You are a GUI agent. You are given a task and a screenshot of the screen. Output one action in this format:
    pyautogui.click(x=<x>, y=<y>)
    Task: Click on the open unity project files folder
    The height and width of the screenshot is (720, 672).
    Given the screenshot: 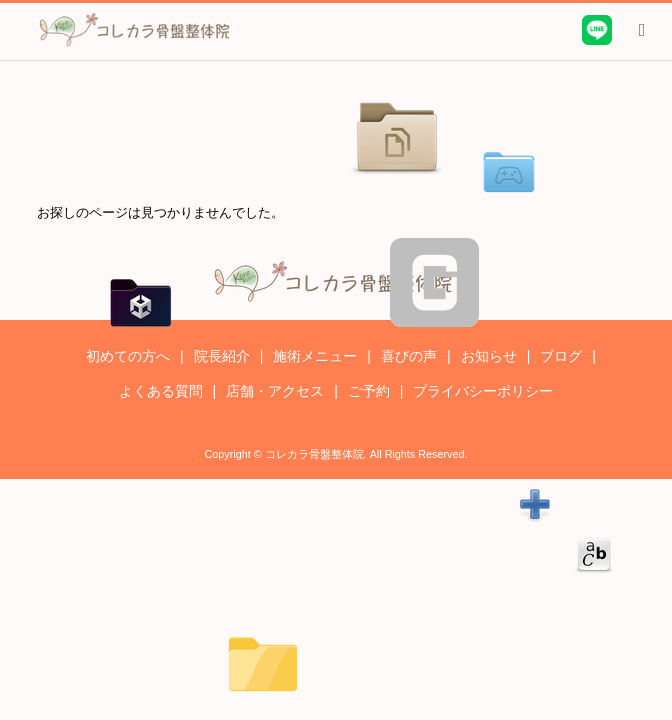 What is the action you would take?
    pyautogui.click(x=140, y=304)
    